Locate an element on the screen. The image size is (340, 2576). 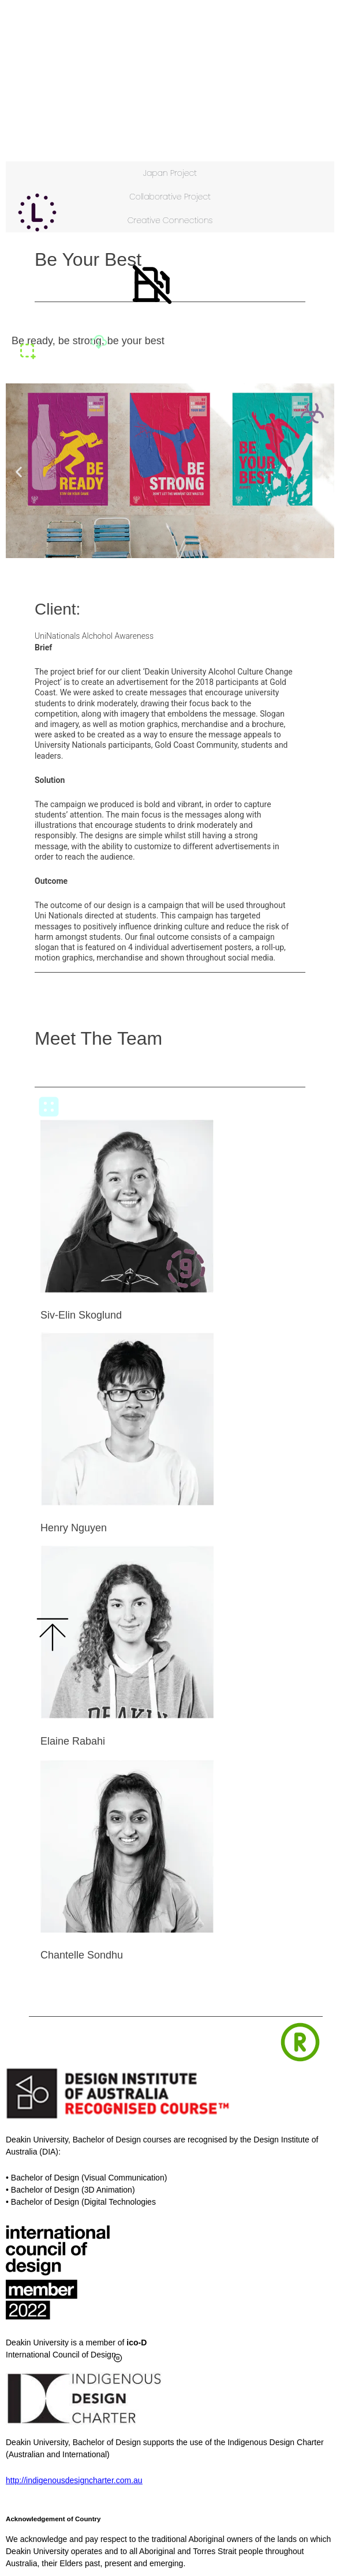
stop media playback is located at coordinates (118, 2358).